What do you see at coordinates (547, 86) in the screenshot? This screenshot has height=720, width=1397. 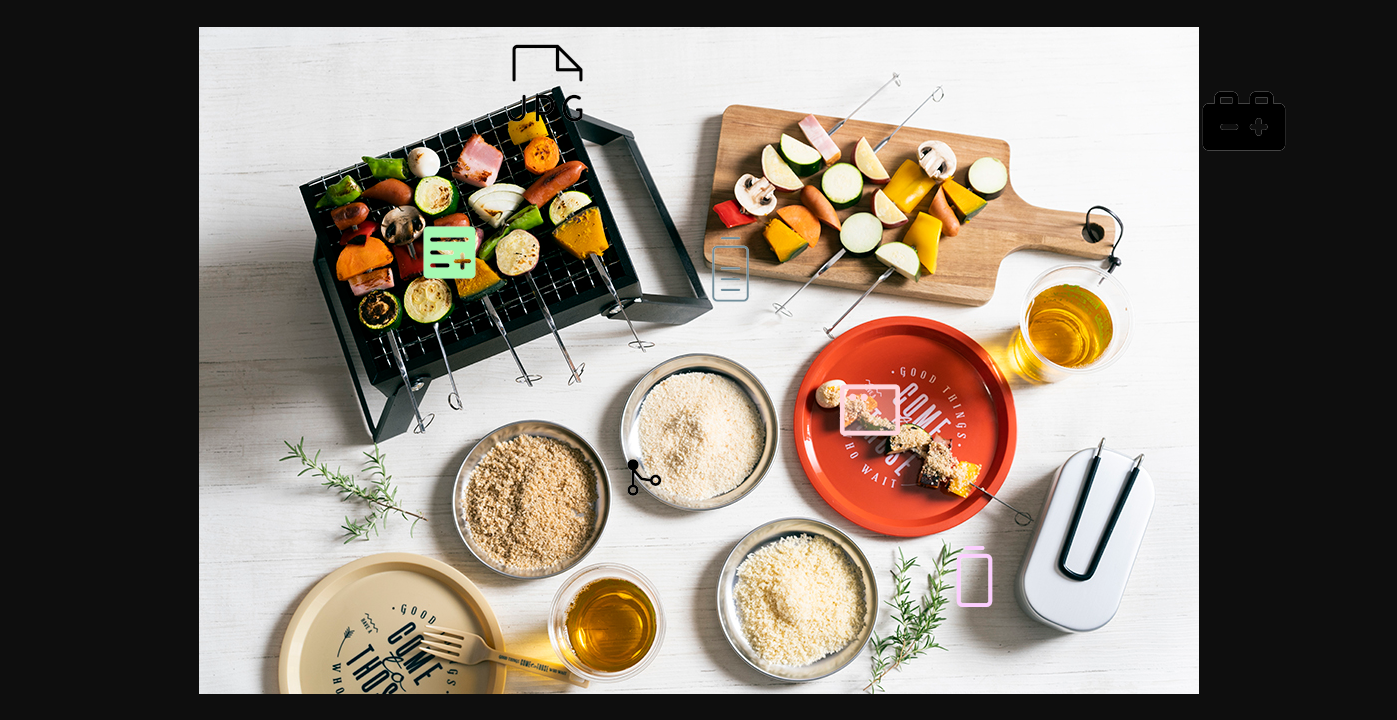 I see `view or open a JPG image file` at bounding box center [547, 86].